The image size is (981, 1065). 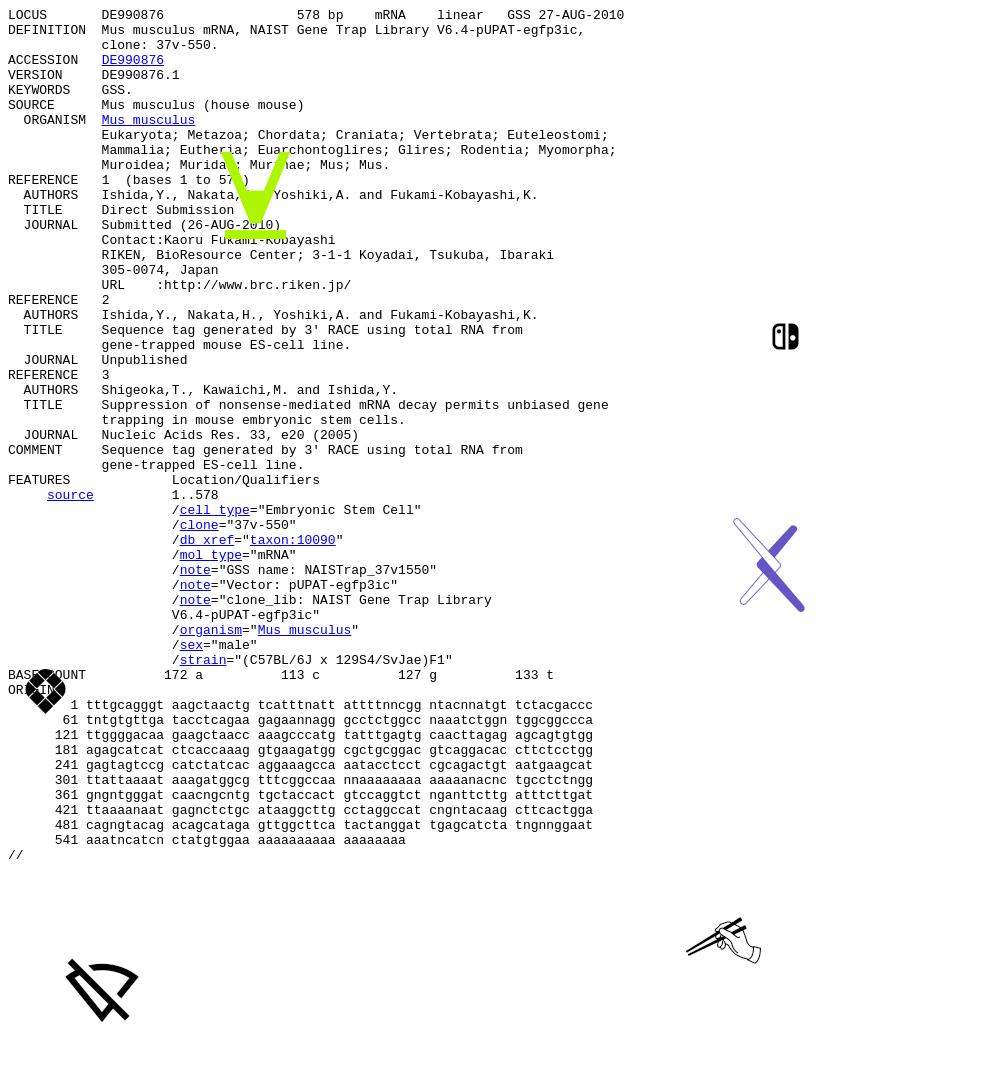 What do you see at coordinates (769, 565) in the screenshot?
I see `visit arxiv preprint repository` at bounding box center [769, 565].